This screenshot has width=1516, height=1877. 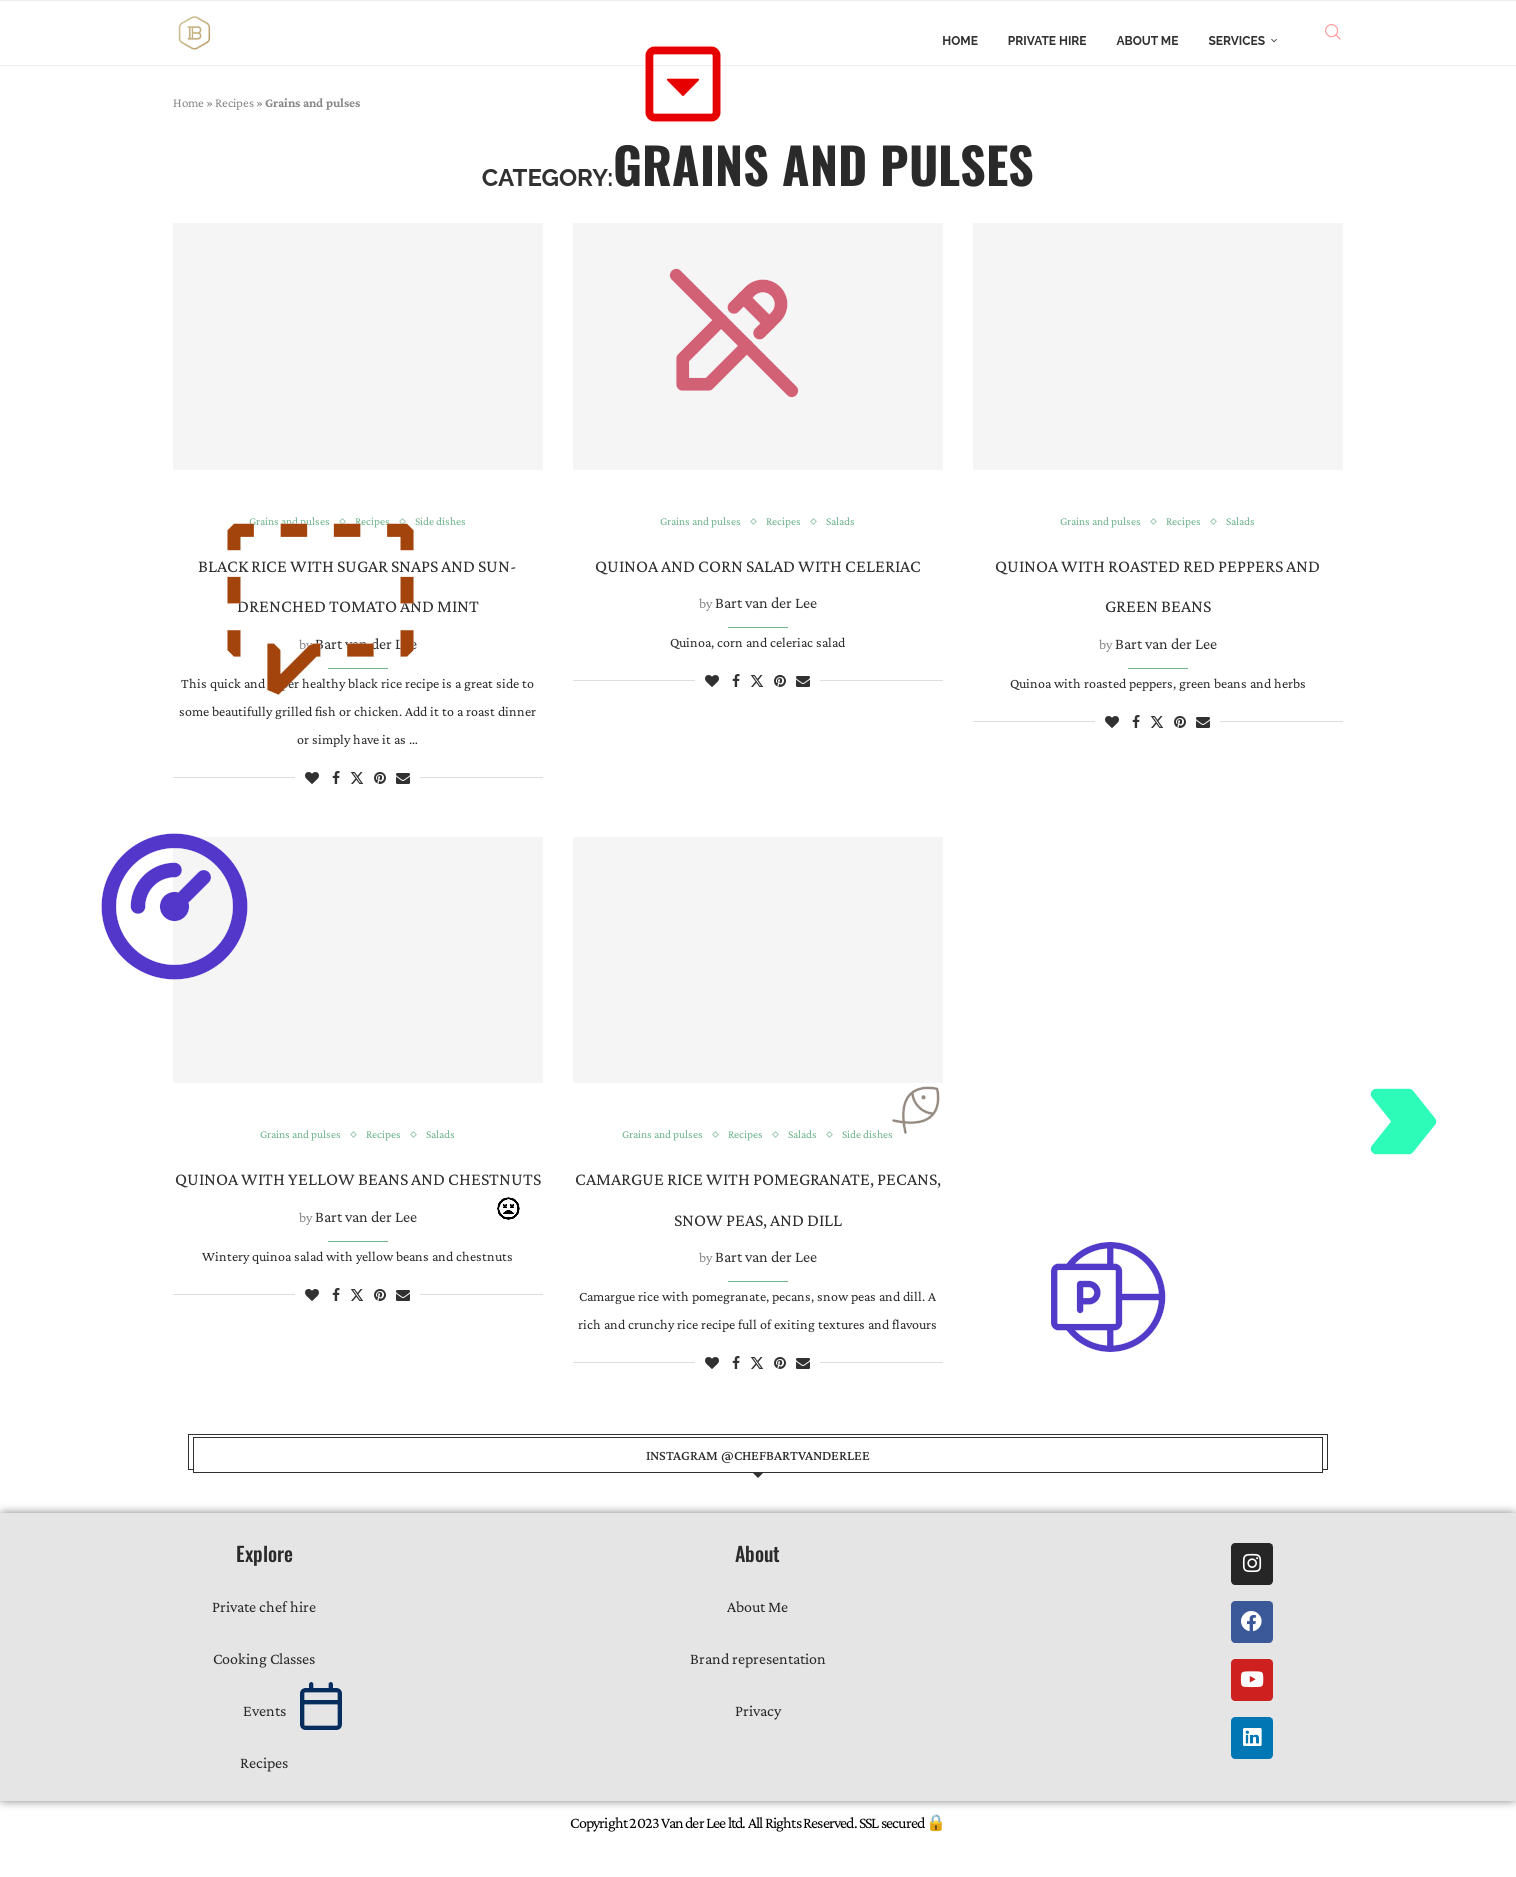 I want to click on access fishing or aquatic content, so click(x=917, y=1108).